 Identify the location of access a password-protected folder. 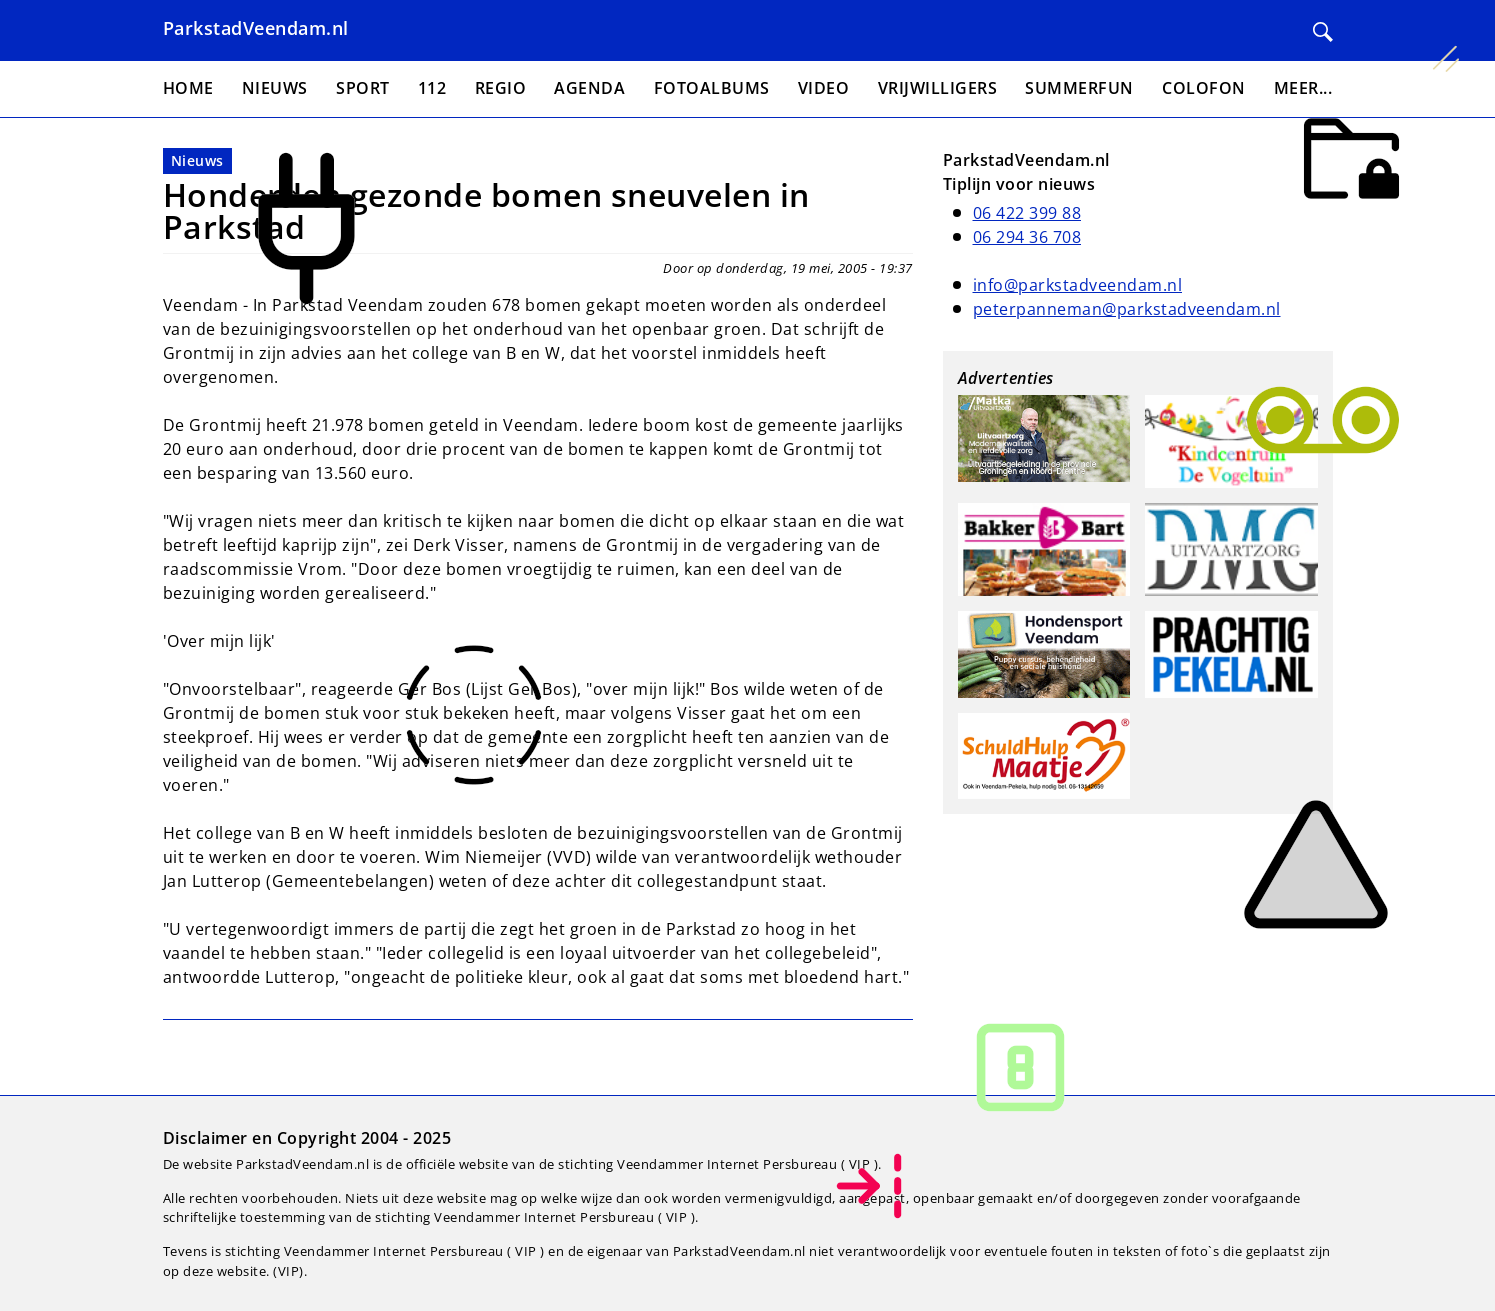
(1351, 158).